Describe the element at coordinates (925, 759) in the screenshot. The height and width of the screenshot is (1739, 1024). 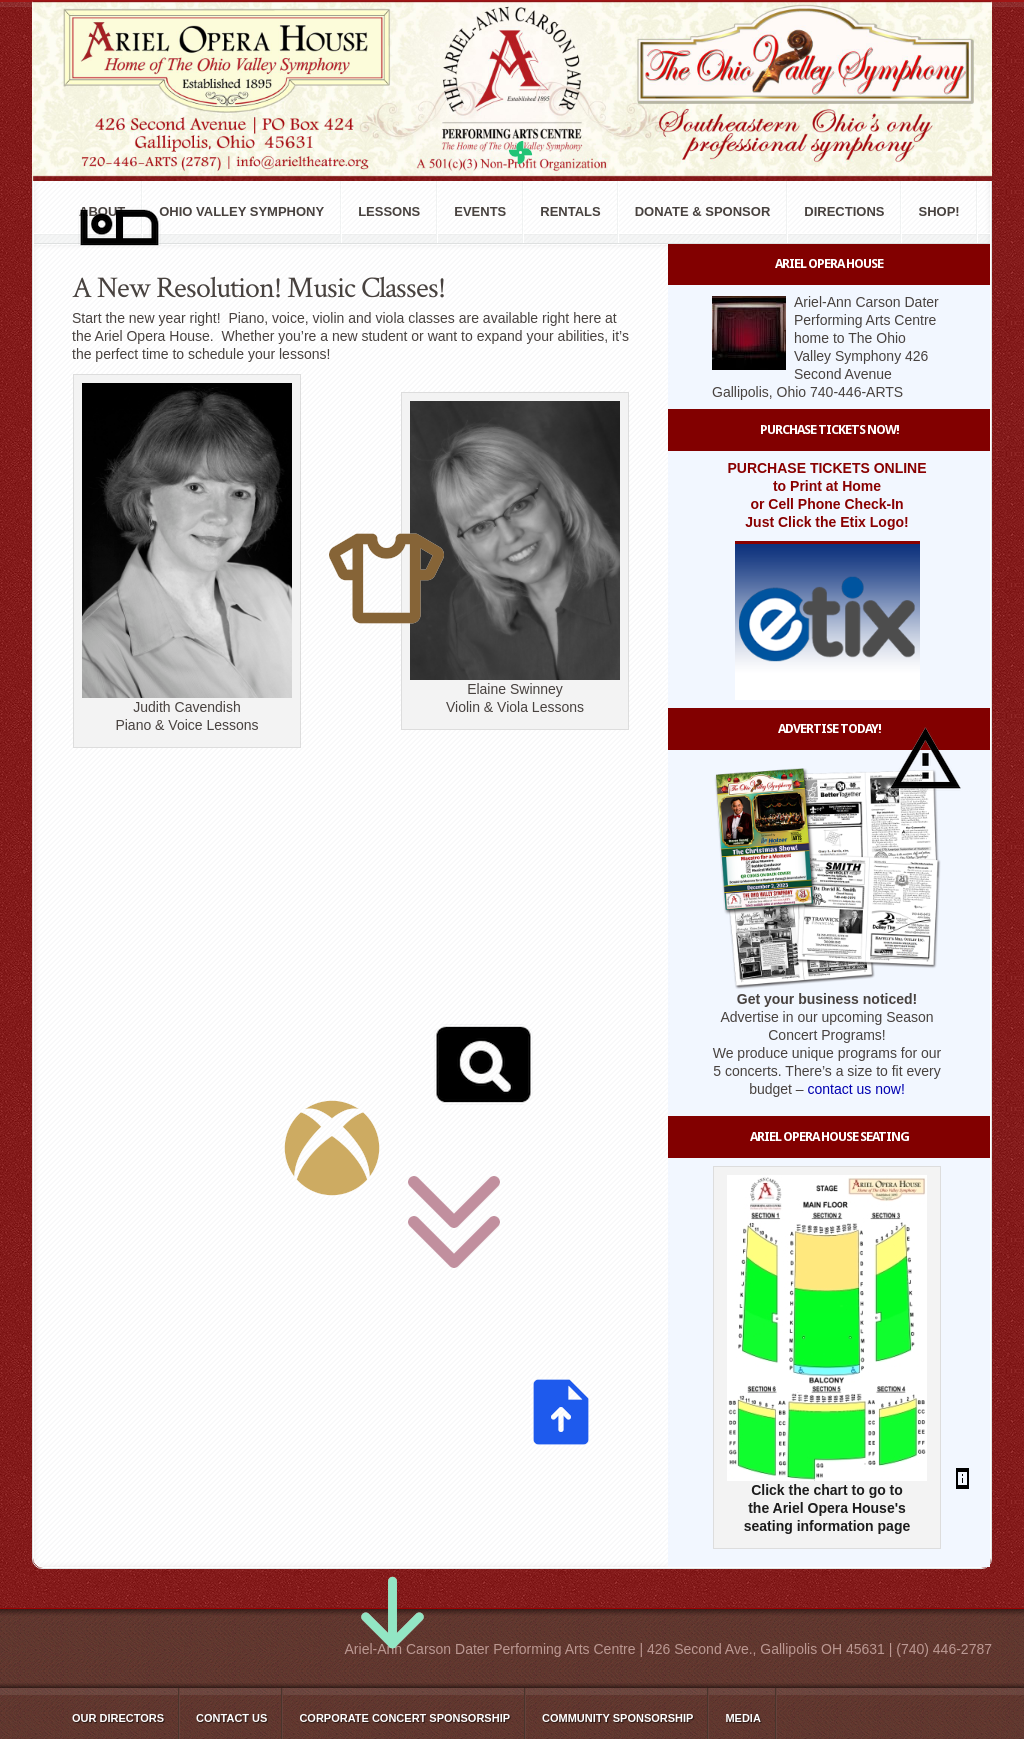
I see `indicates a warning or potential issue` at that location.